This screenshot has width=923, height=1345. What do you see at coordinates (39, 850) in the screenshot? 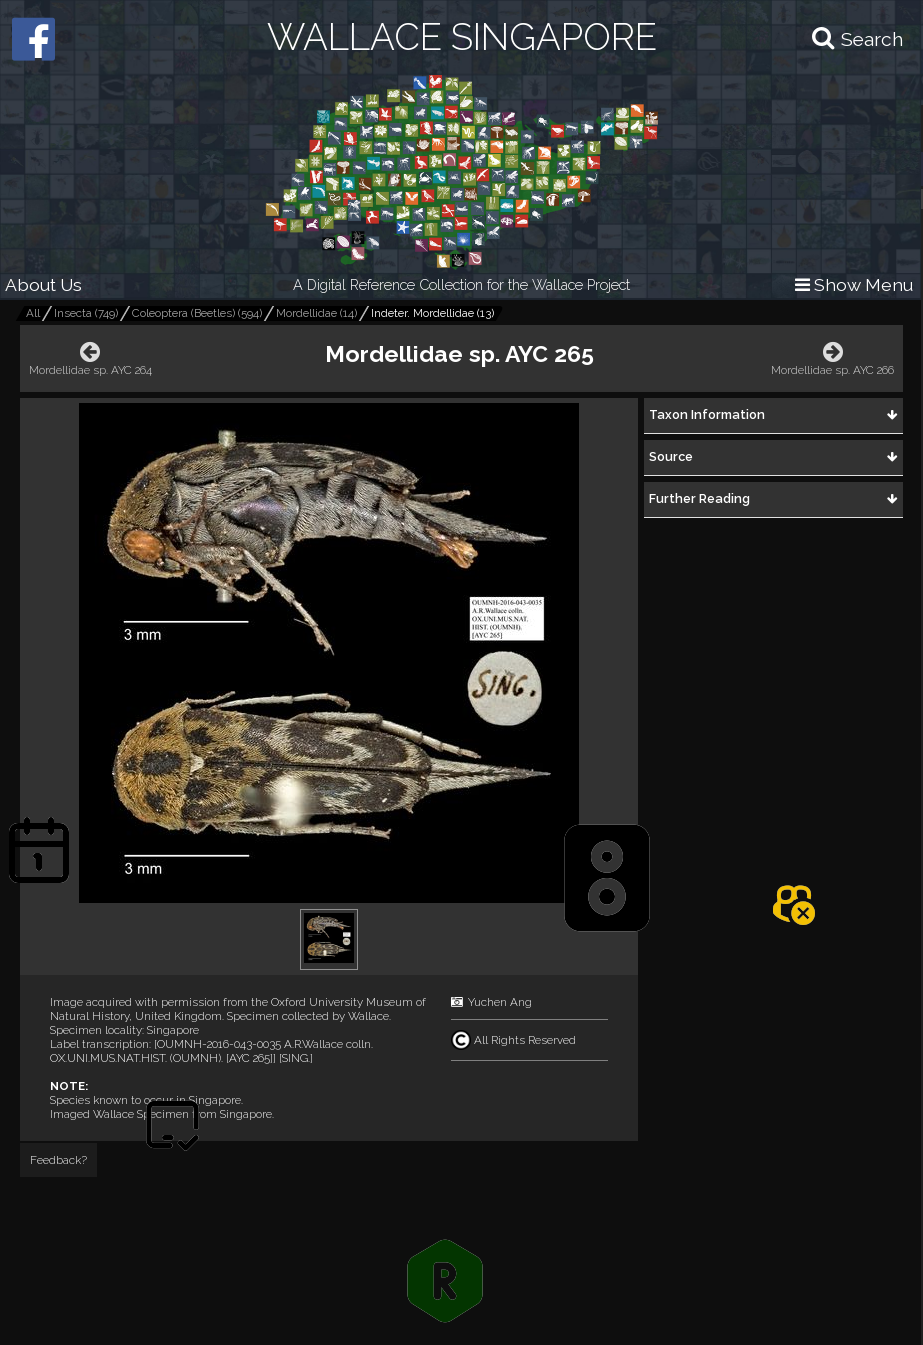
I see `view events for the first day of the month` at bounding box center [39, 850].